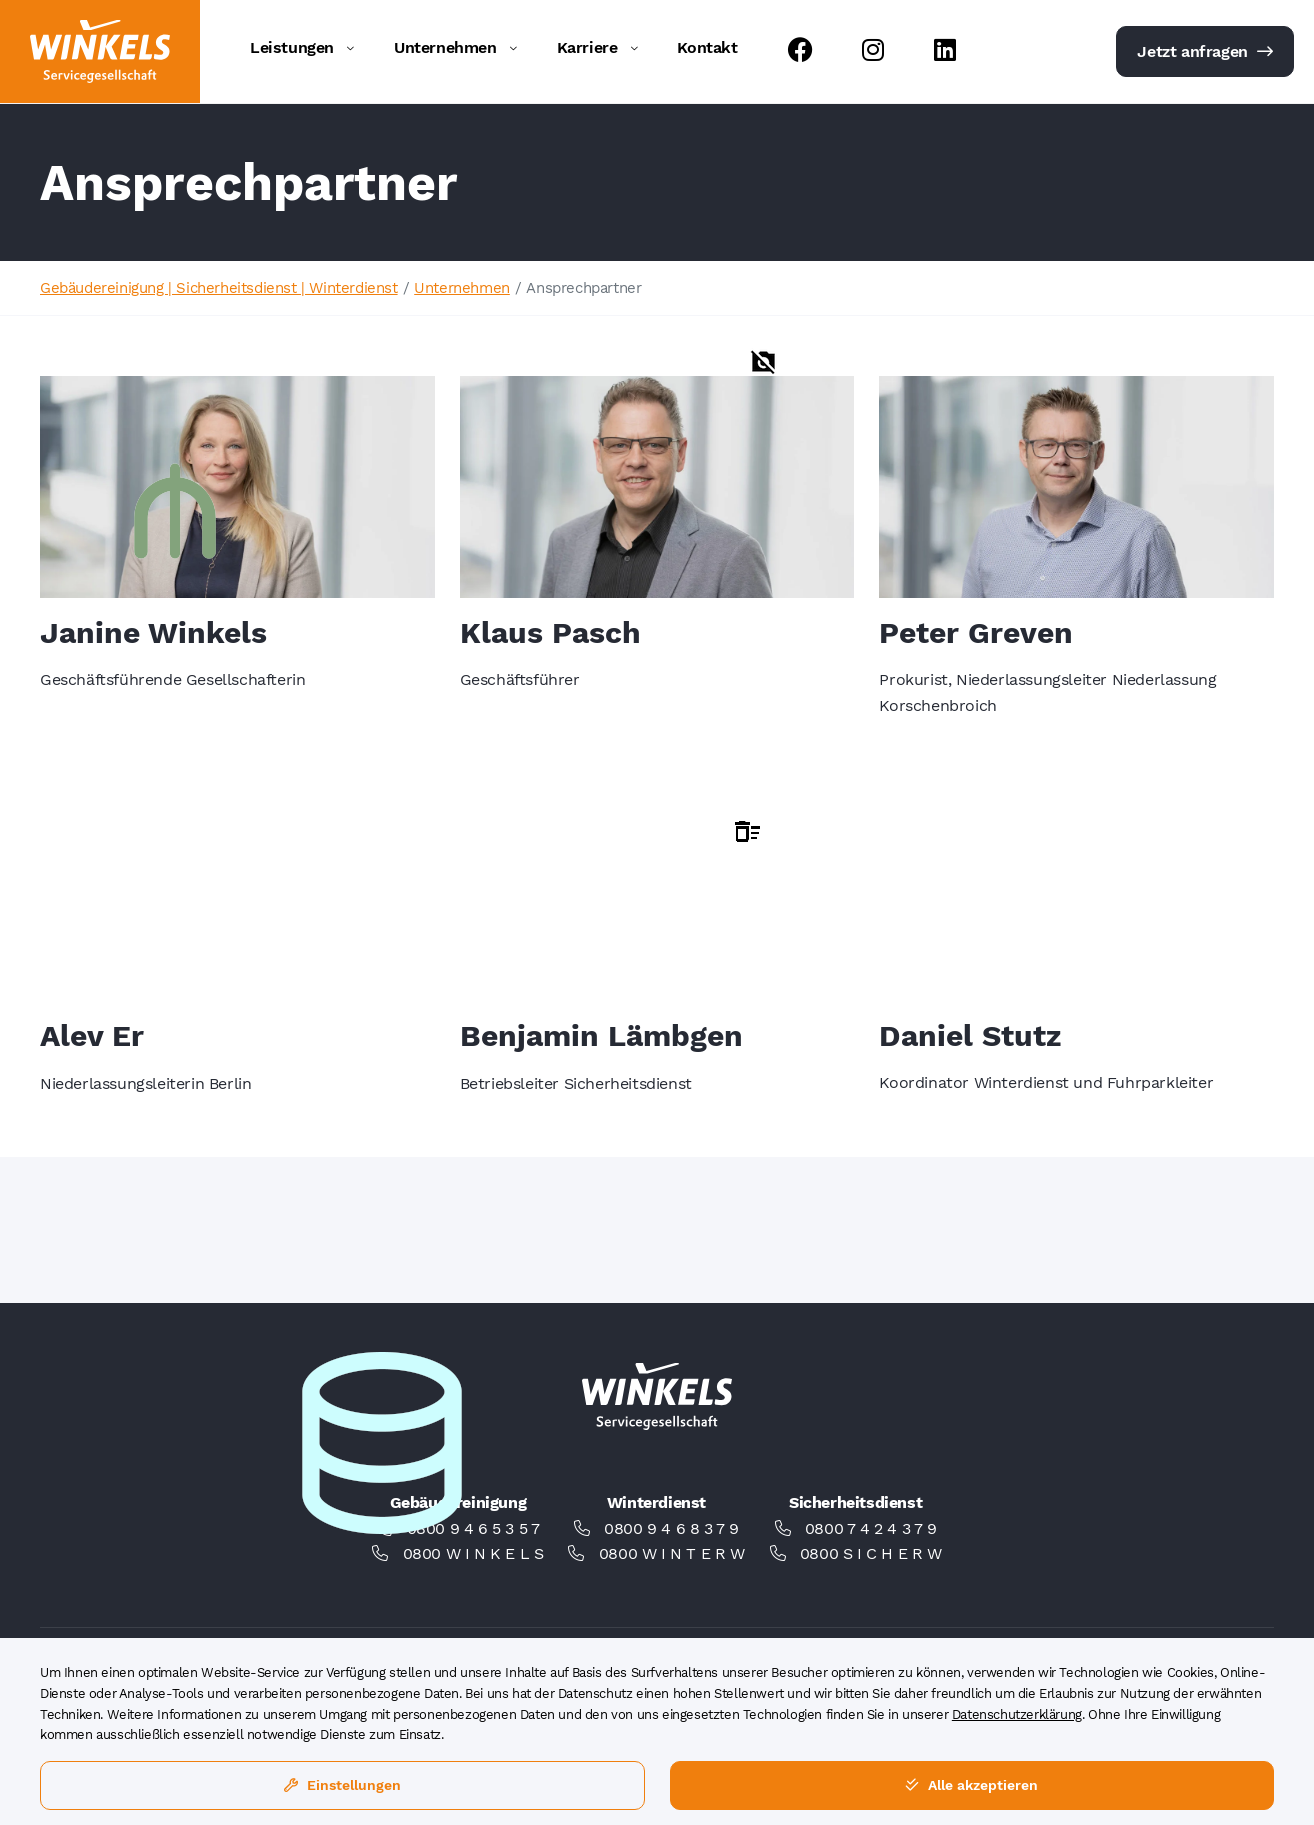 The image size is (1314, 1825). What do you see at coordinates (382, 1443) in the screenshot?
I see `access database settings` at bounding box center [382, 1443].